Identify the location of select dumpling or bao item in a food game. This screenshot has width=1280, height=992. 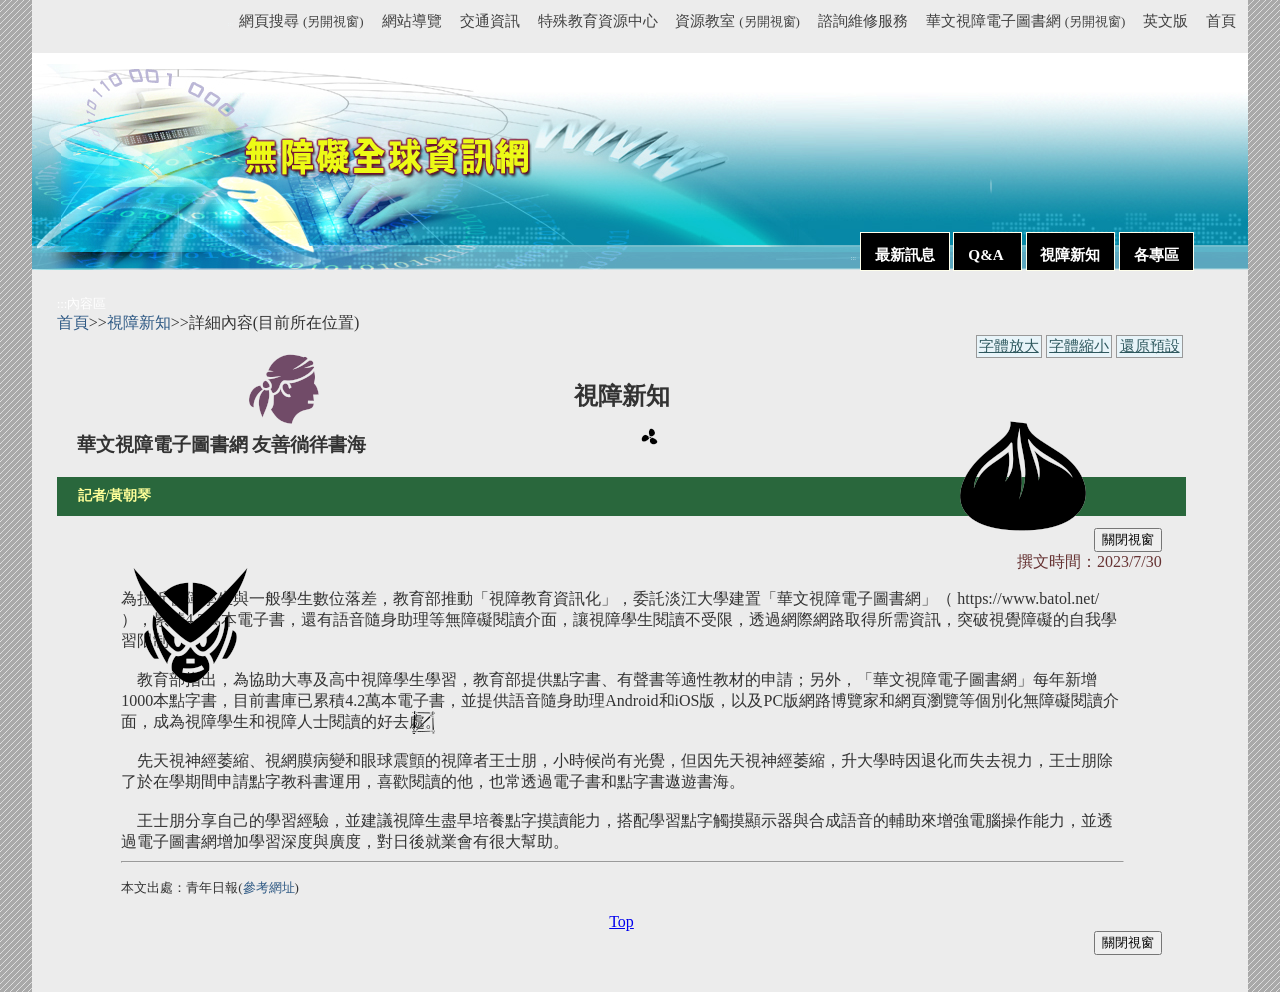
(1023, 476).